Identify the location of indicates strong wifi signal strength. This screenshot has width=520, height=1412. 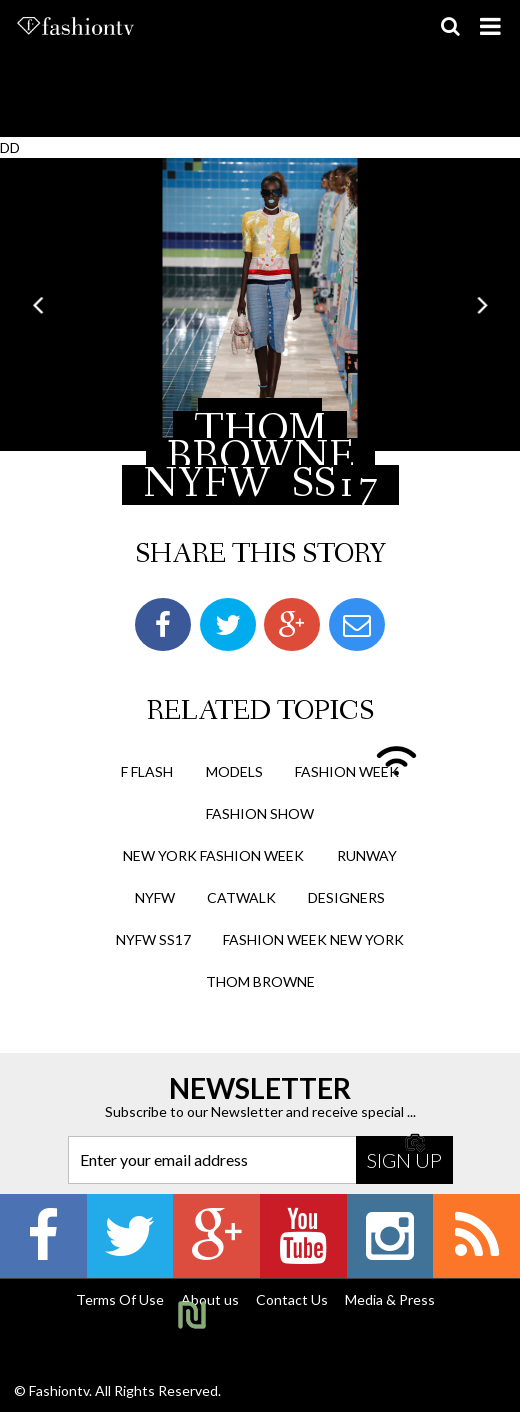
(396, 753).